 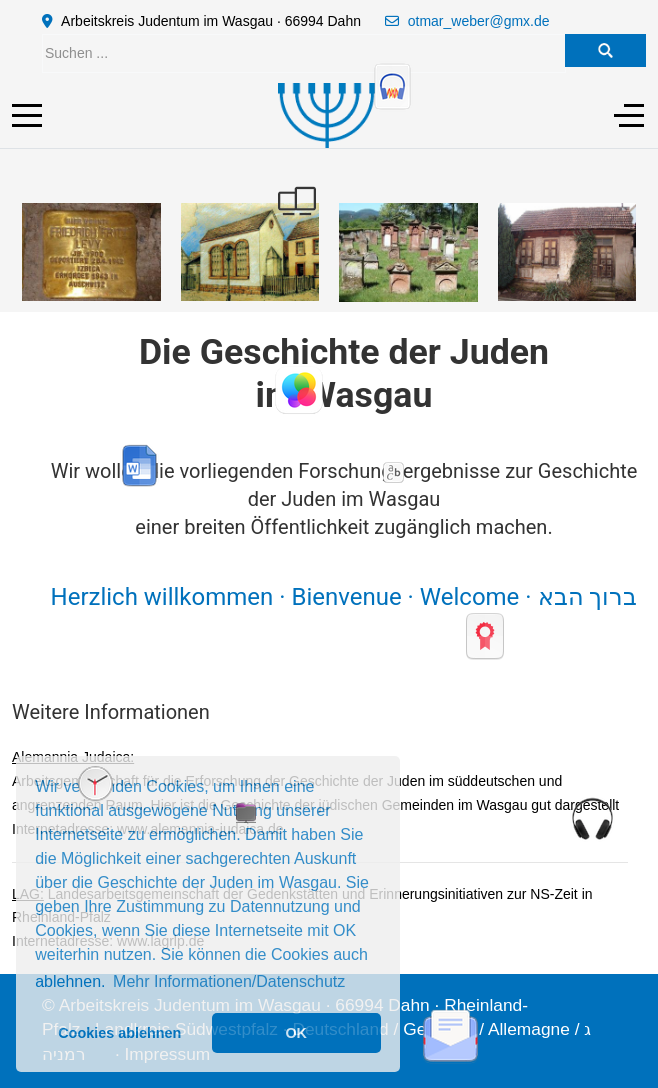 I want to click on audacity audio project file, so click(x=392, y=86).